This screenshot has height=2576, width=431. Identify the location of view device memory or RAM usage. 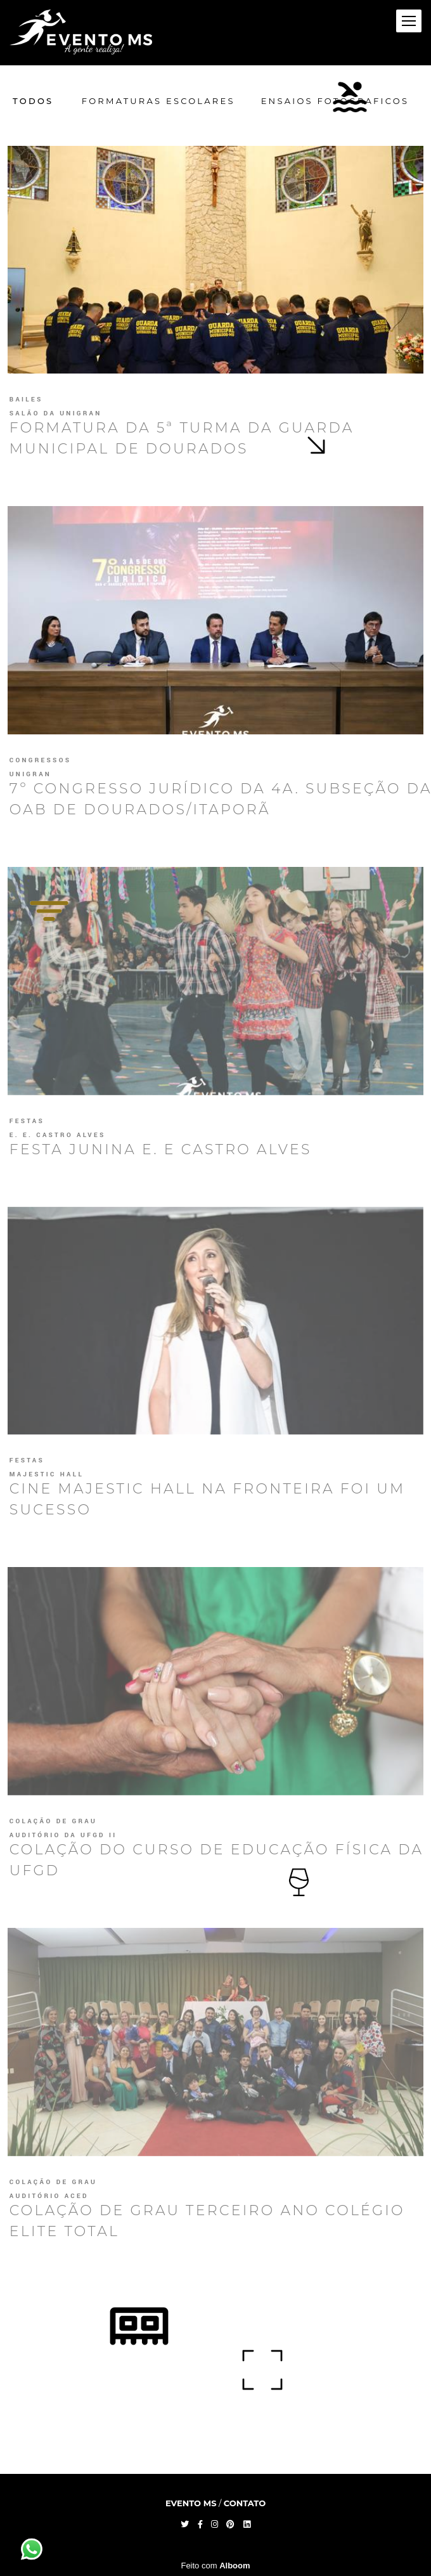
(139, 2325).